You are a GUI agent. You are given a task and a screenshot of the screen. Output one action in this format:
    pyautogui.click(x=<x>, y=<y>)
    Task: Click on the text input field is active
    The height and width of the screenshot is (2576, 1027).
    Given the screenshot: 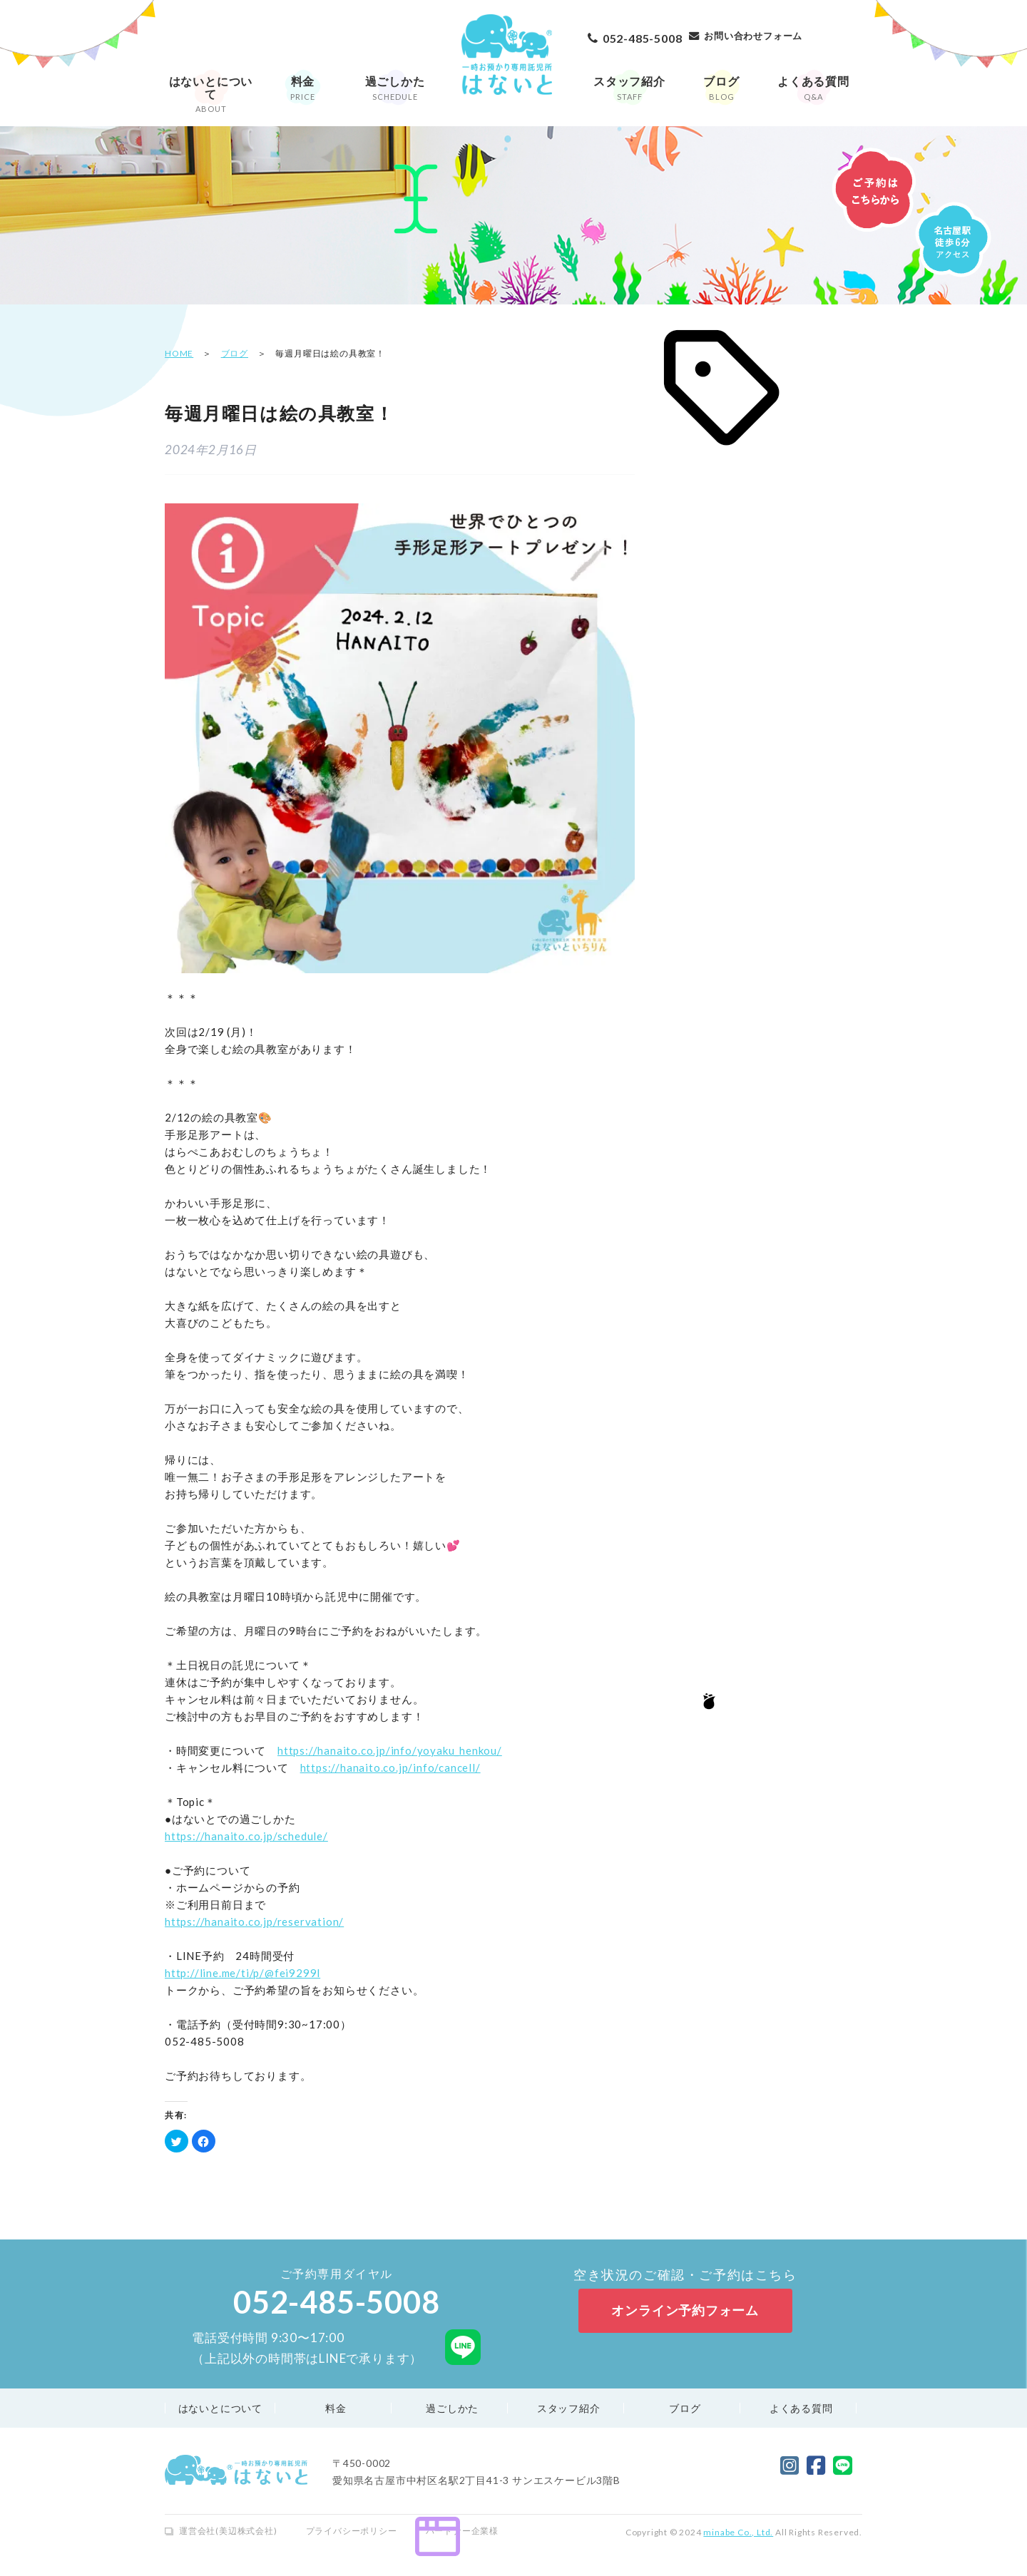 What is the action you would take?
    pyautogui.click(x=416, y=199)
    